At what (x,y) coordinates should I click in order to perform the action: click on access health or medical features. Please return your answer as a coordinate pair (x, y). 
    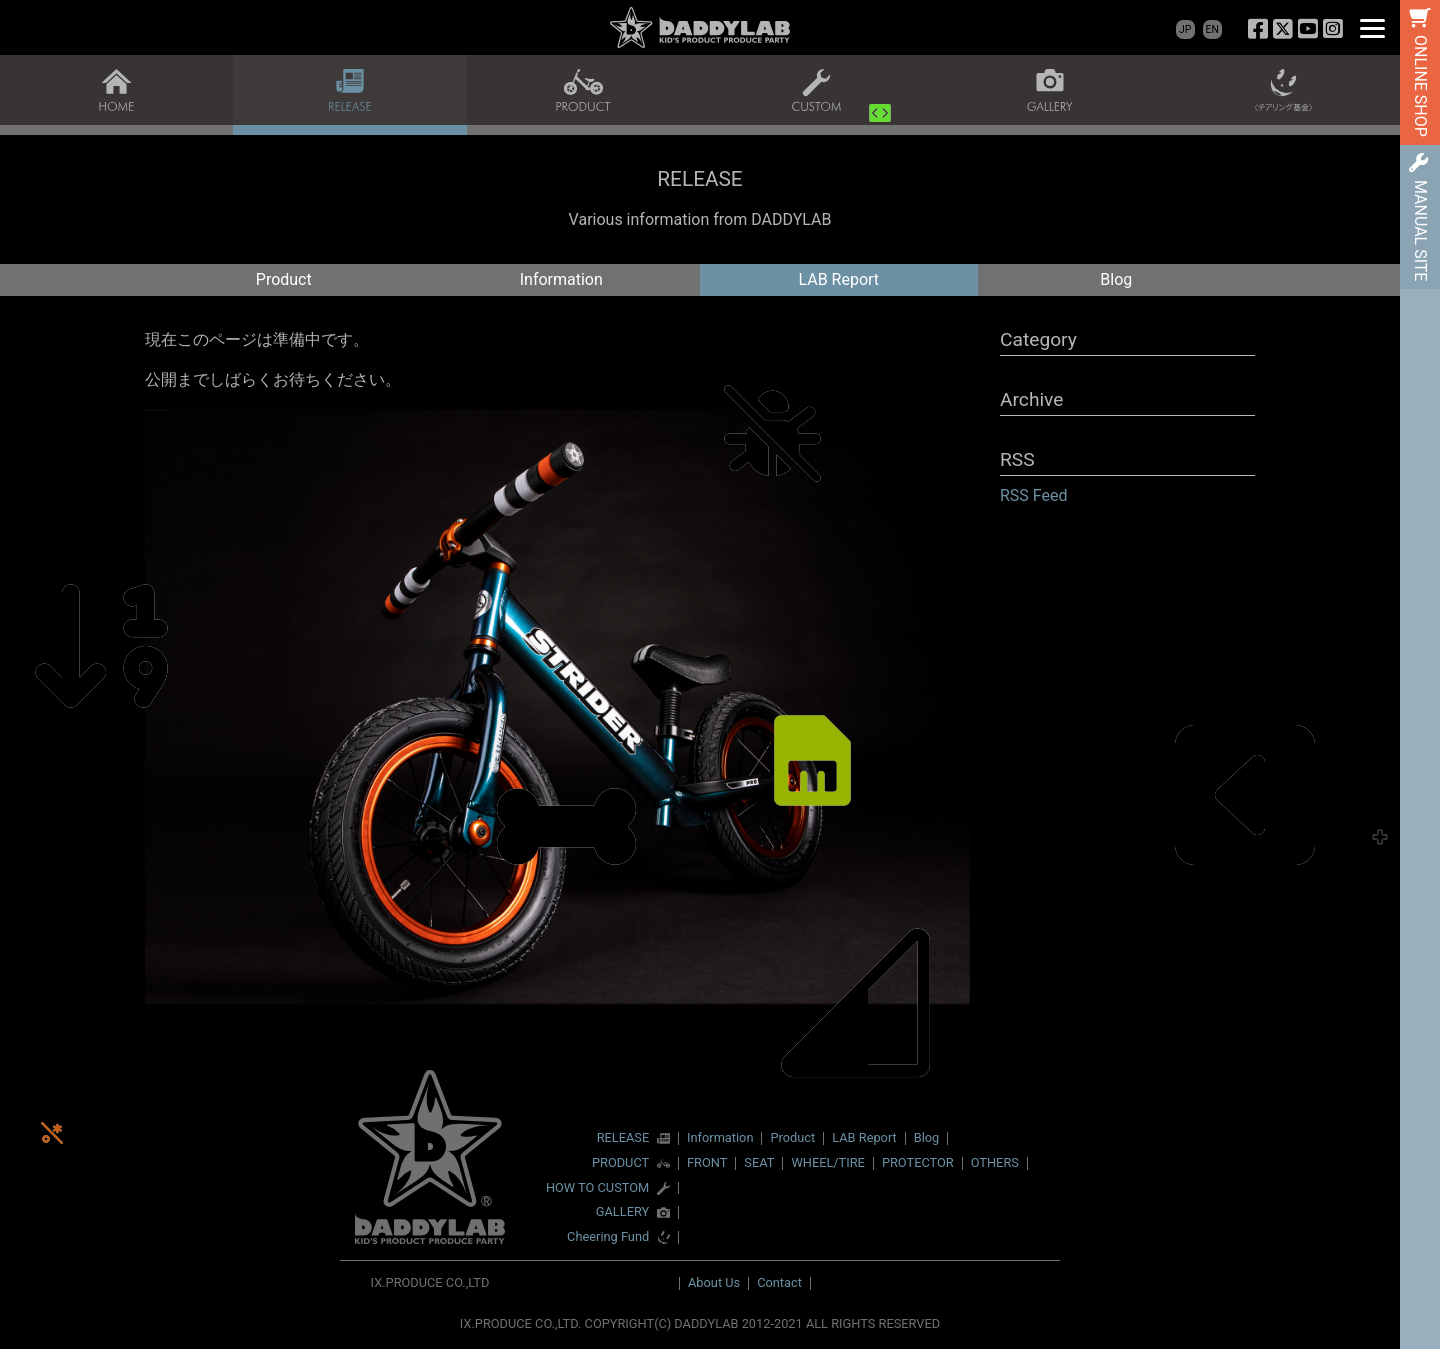
    Looking at the image, I should click on (1380, 837).